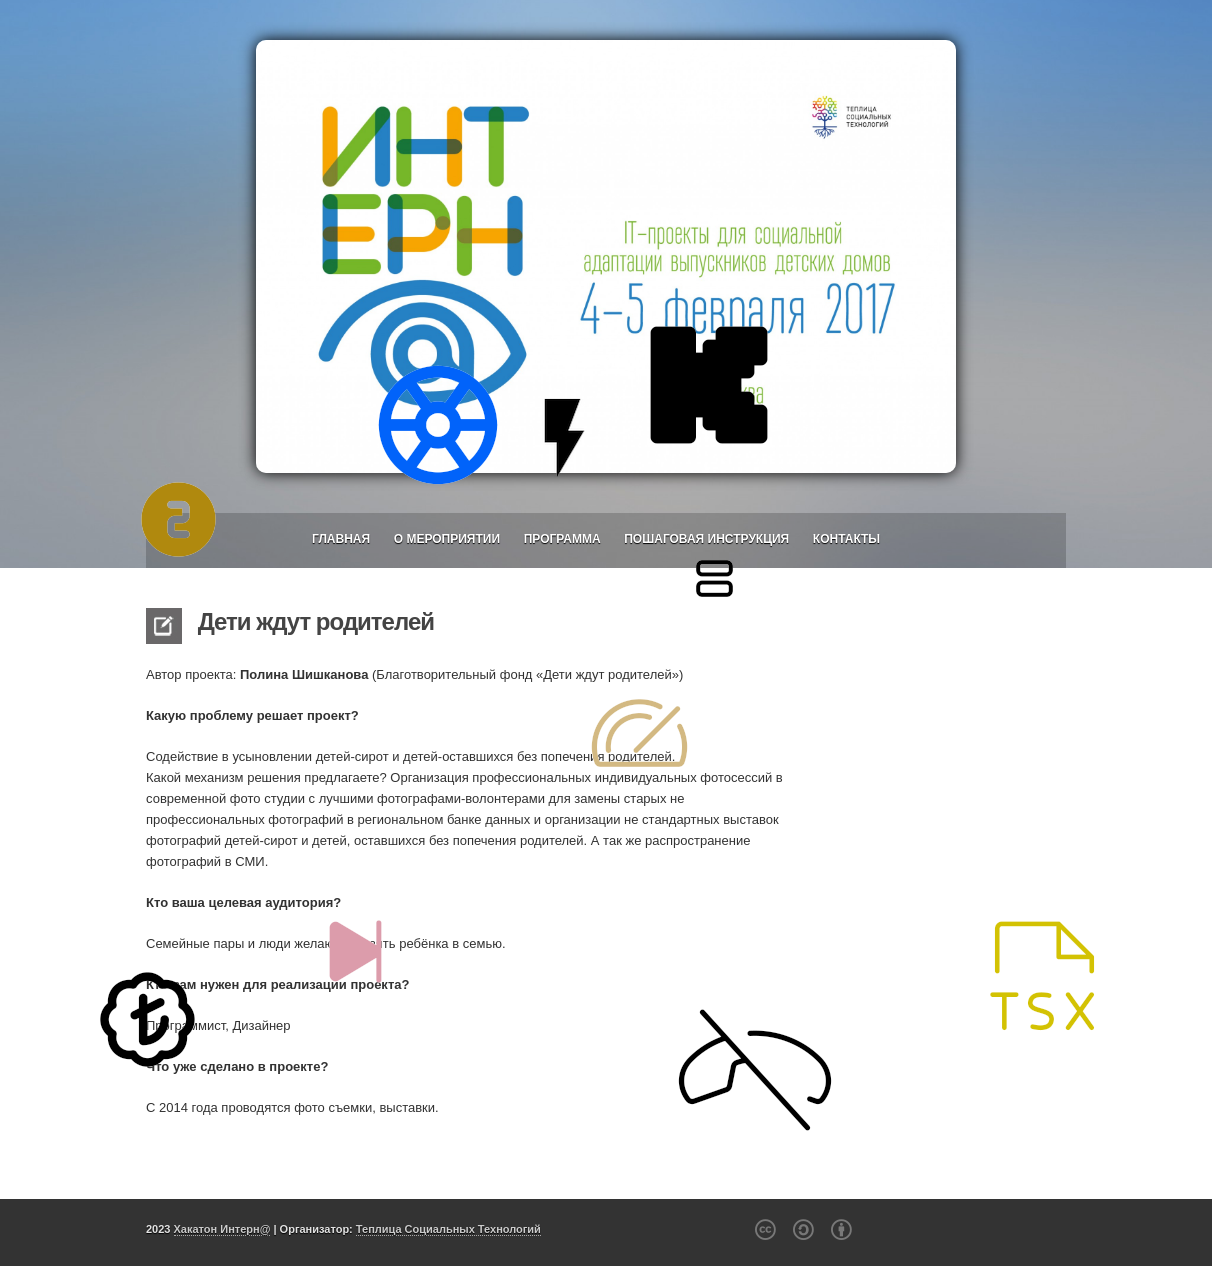  Describe the element at coordinates (564, 438) in the screenshot. I see `turn on camera flash` at that location.